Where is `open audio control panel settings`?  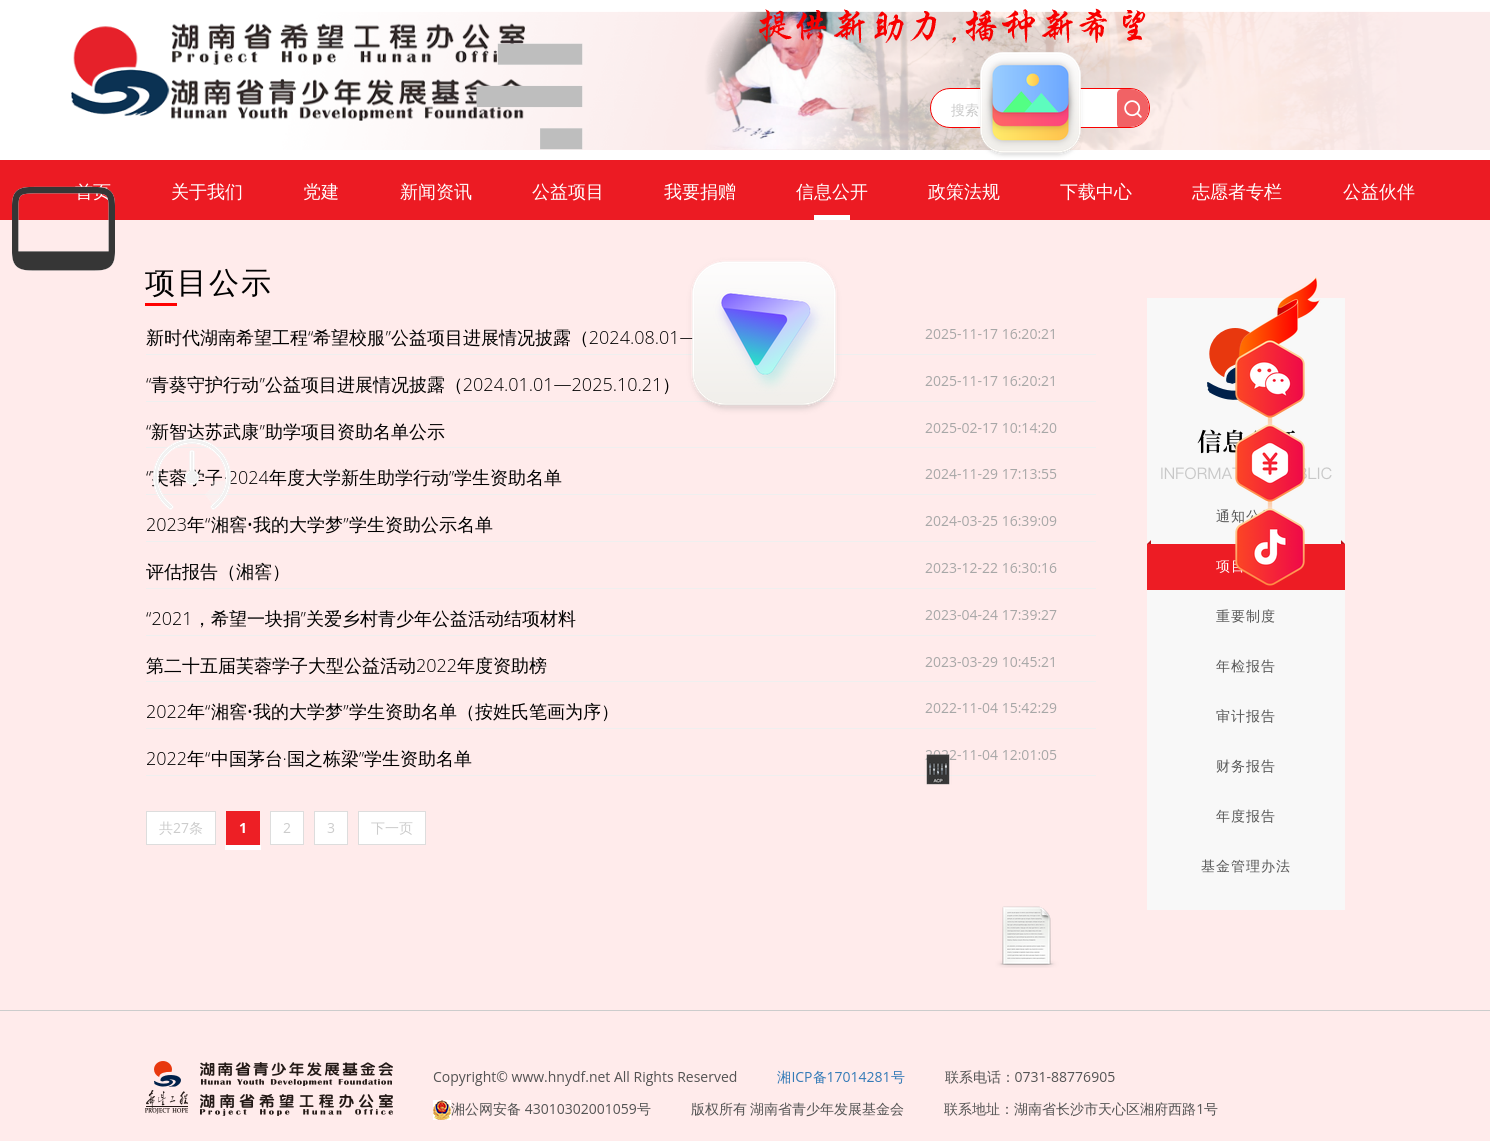 open audio control panel settings is located at coordinates (938, 770).